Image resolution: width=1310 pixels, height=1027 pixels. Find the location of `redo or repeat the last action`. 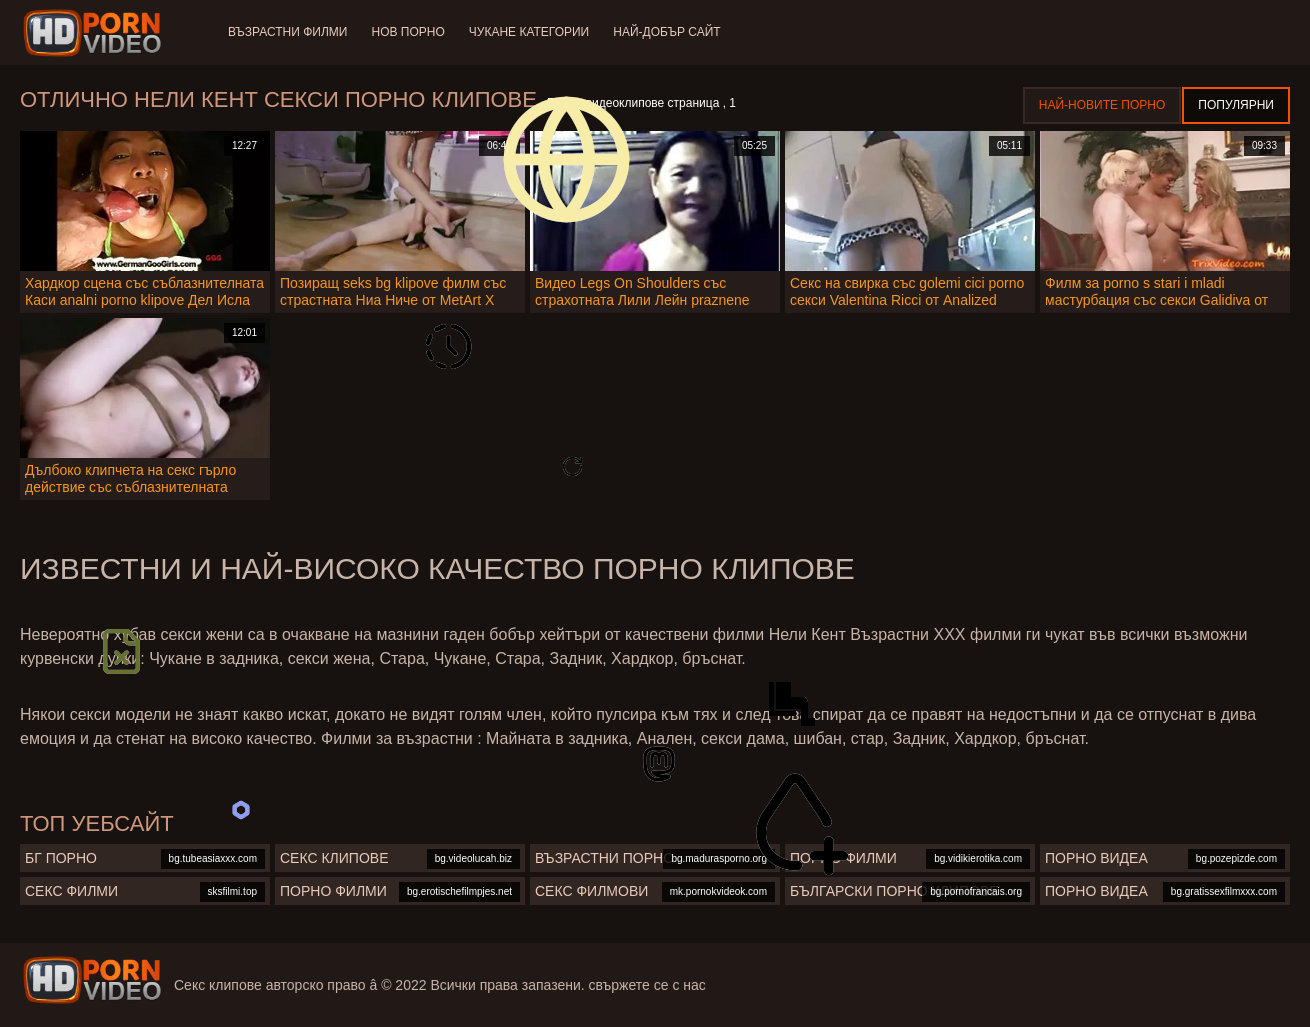

redo or repeat the last action is located at coordinates (572, 466).